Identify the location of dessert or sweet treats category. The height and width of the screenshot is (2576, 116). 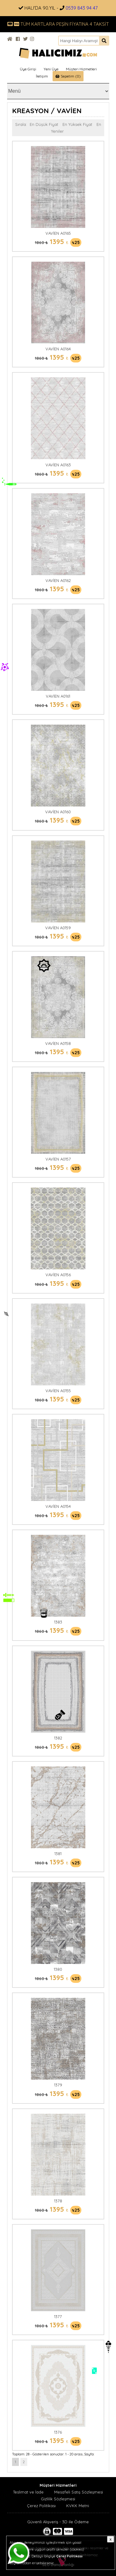
(108, 2347).